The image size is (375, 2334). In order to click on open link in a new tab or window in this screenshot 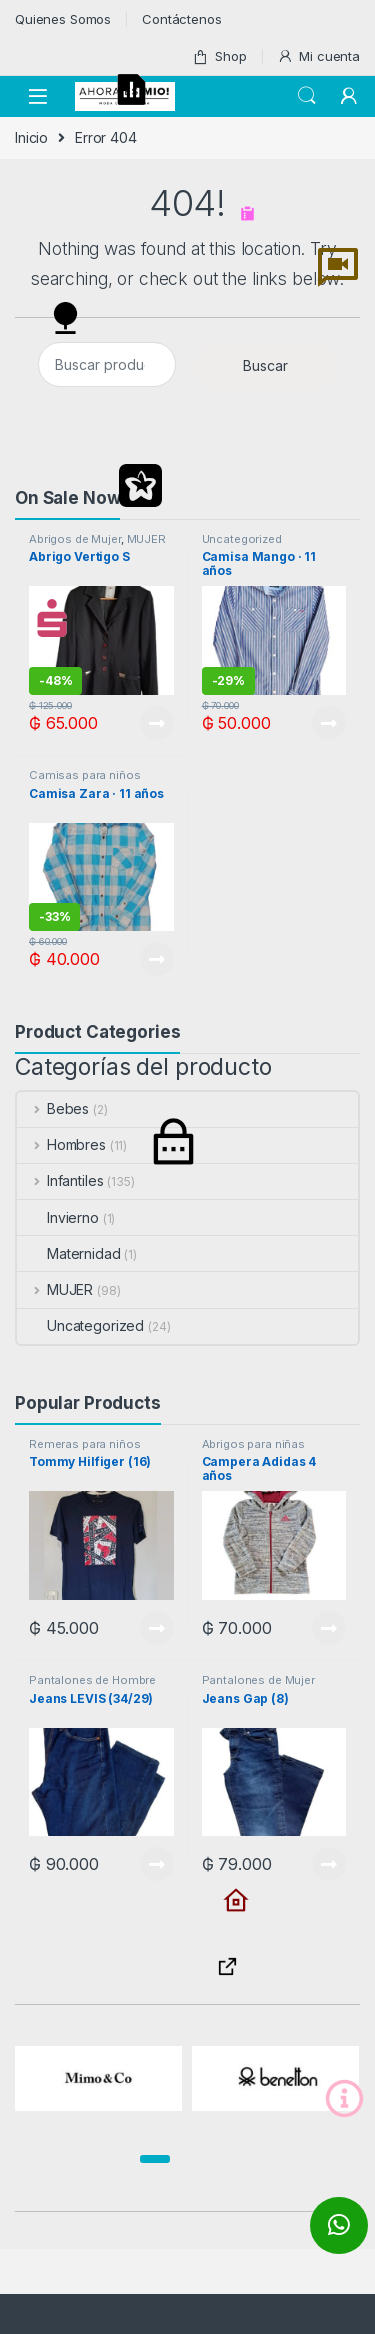, I will do `click(227, 1966)`.